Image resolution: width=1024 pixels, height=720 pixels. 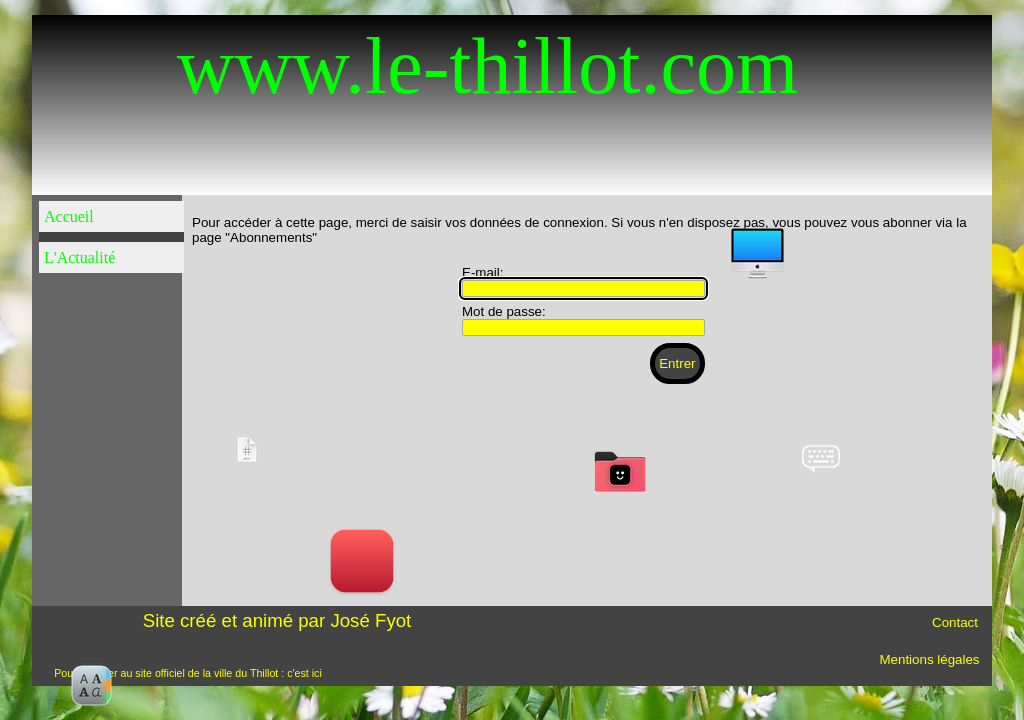 I want to click on open adobe creative cloud files folder, so click(x=620, y=473).